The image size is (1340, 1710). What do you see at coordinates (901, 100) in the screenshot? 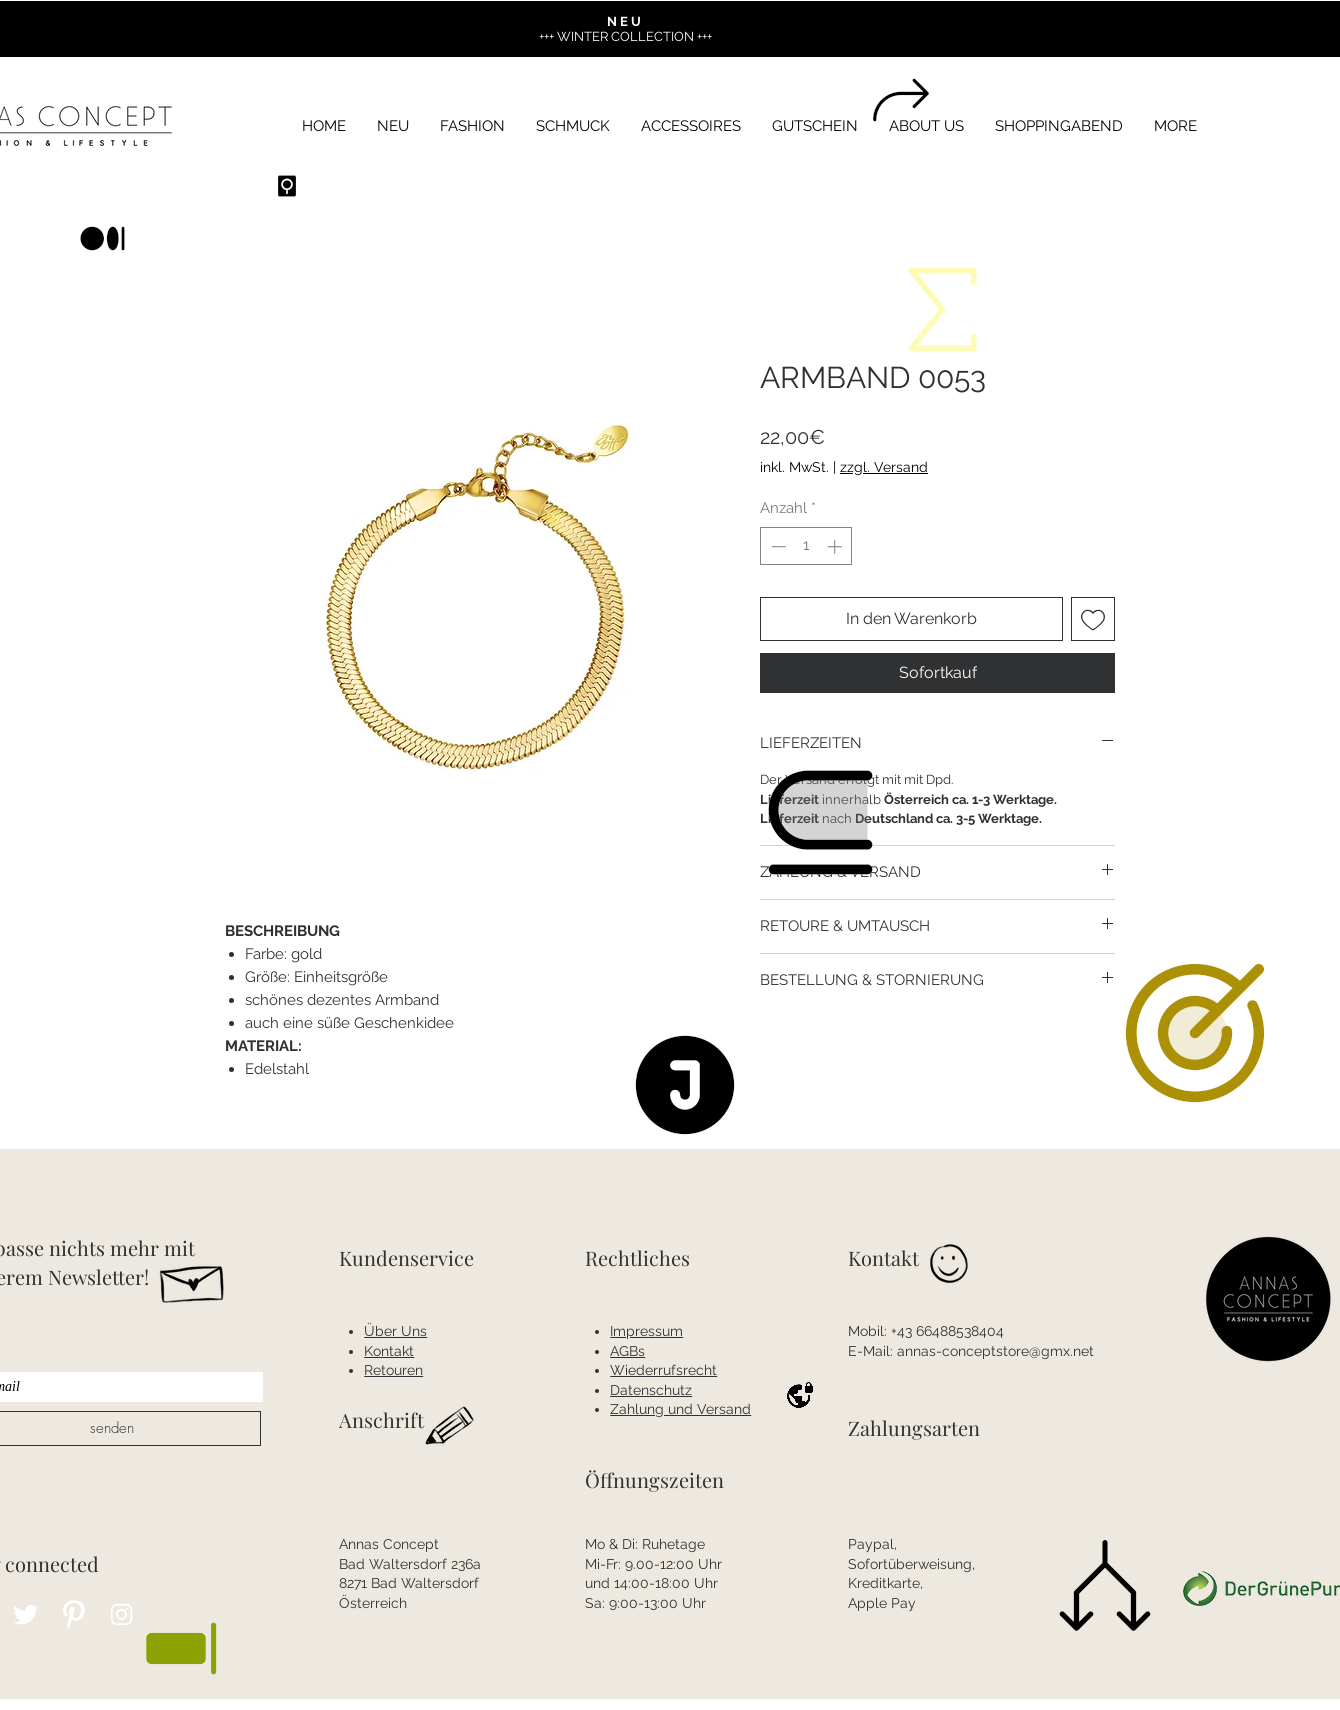
I see `share or forward content` at bounding box center [901, 100].